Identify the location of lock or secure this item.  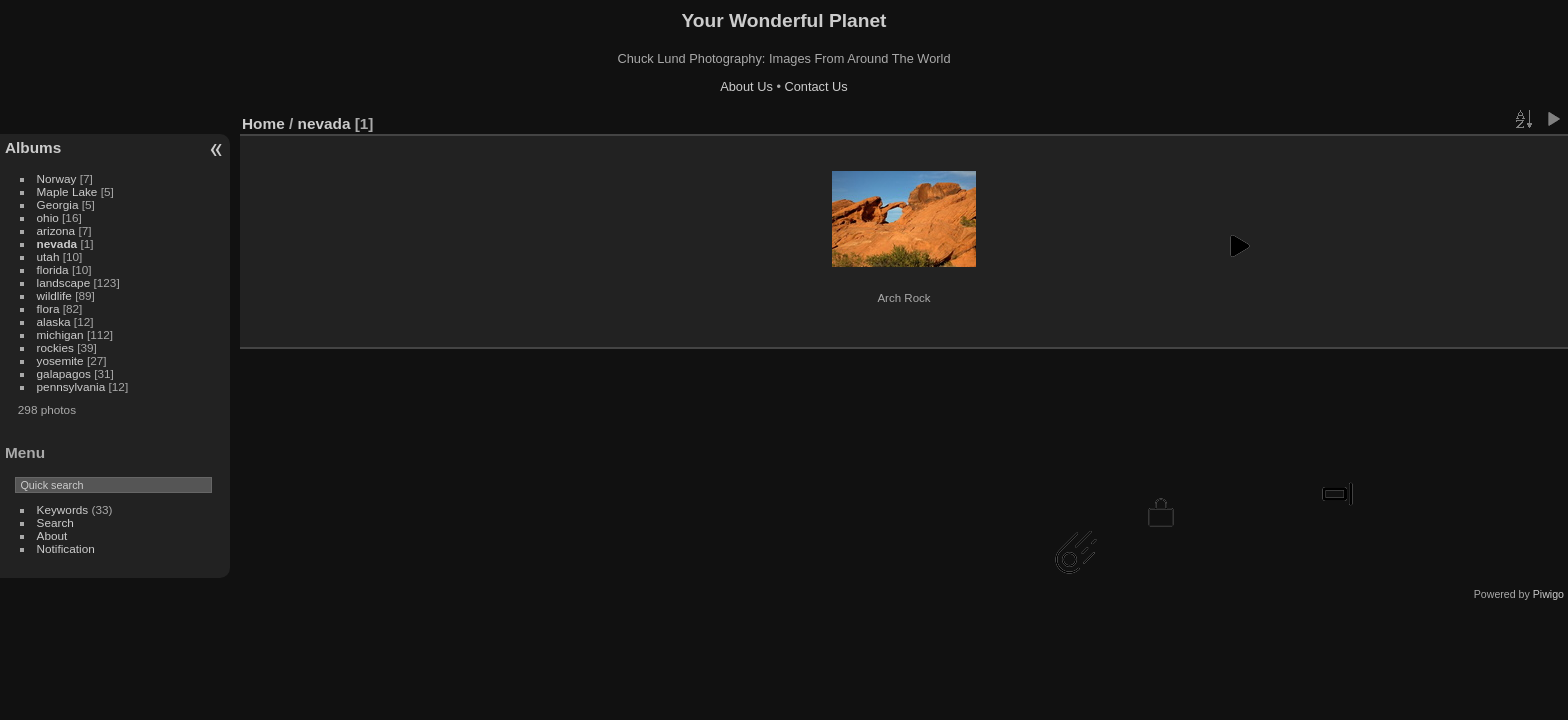
(1161, 514).